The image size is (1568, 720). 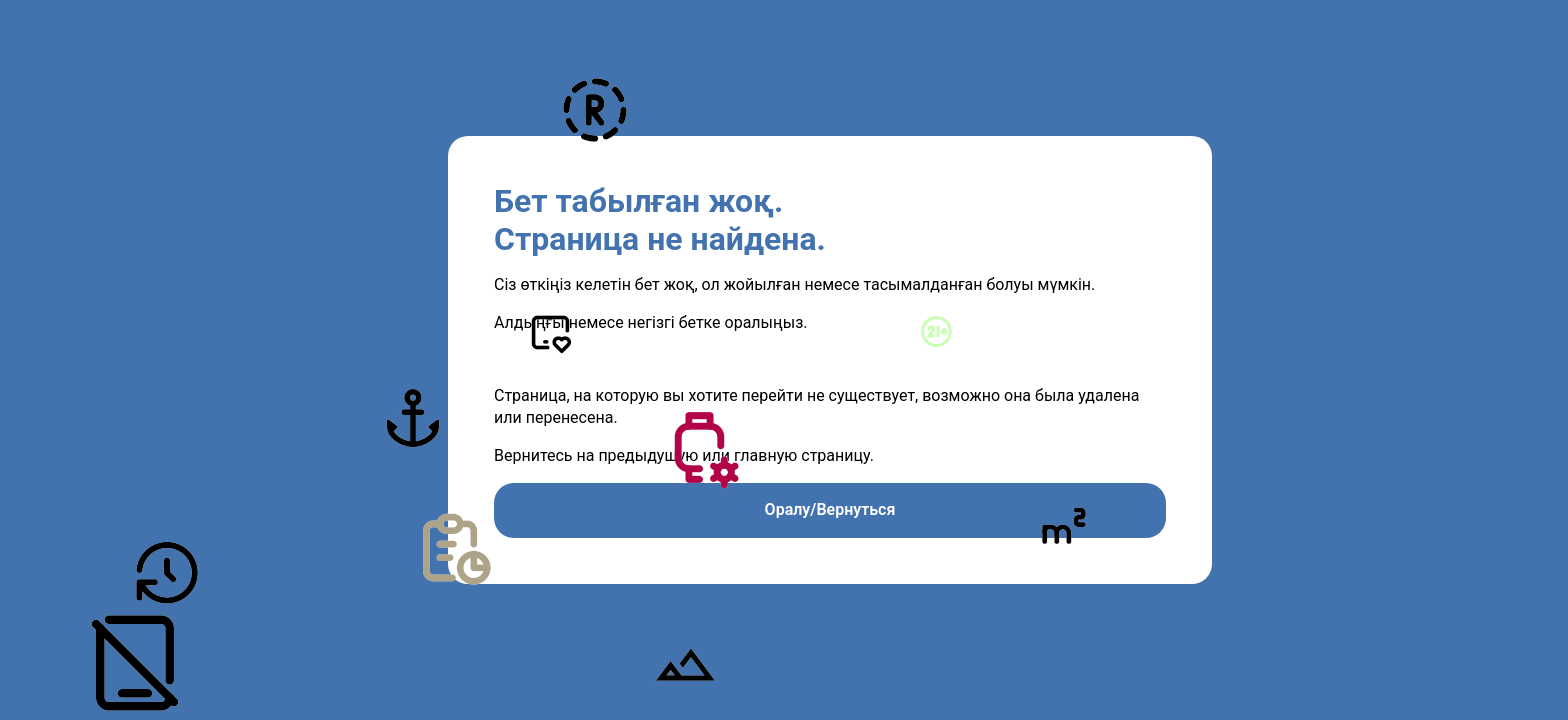 What do you see at coordinates (699, 447) in the screenshot?
I see `access smartwatch settings` at bounding box center [699, 447].